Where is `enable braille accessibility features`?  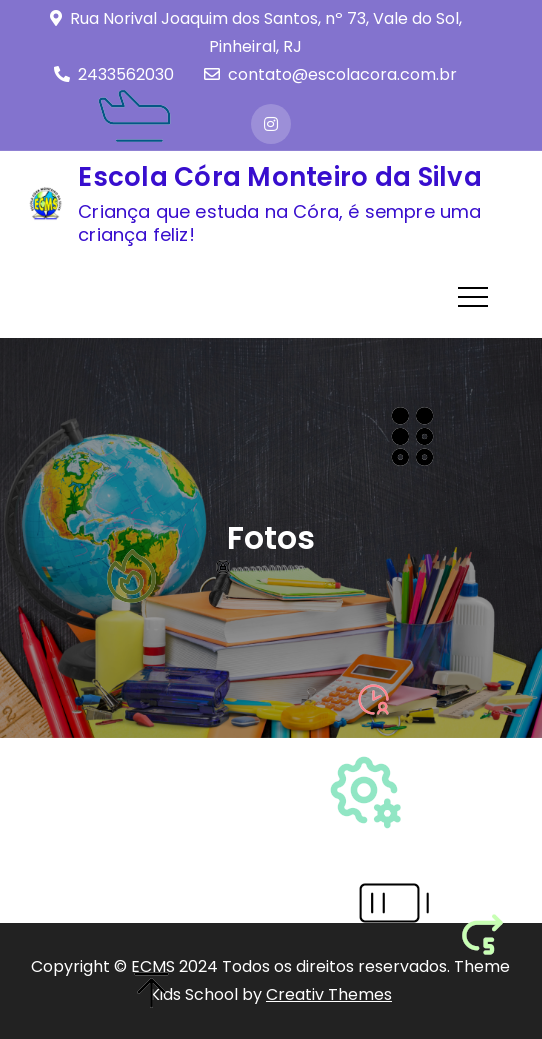 enable braille accessibility features is located at coordinates (412, 436).